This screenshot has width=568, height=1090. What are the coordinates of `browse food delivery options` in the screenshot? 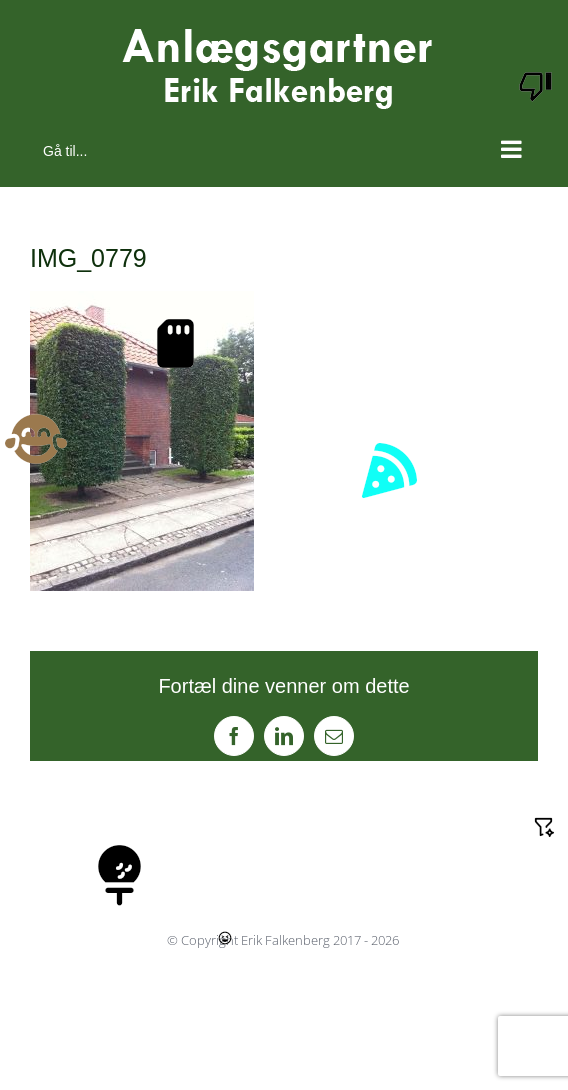 It's located at (389, 470).